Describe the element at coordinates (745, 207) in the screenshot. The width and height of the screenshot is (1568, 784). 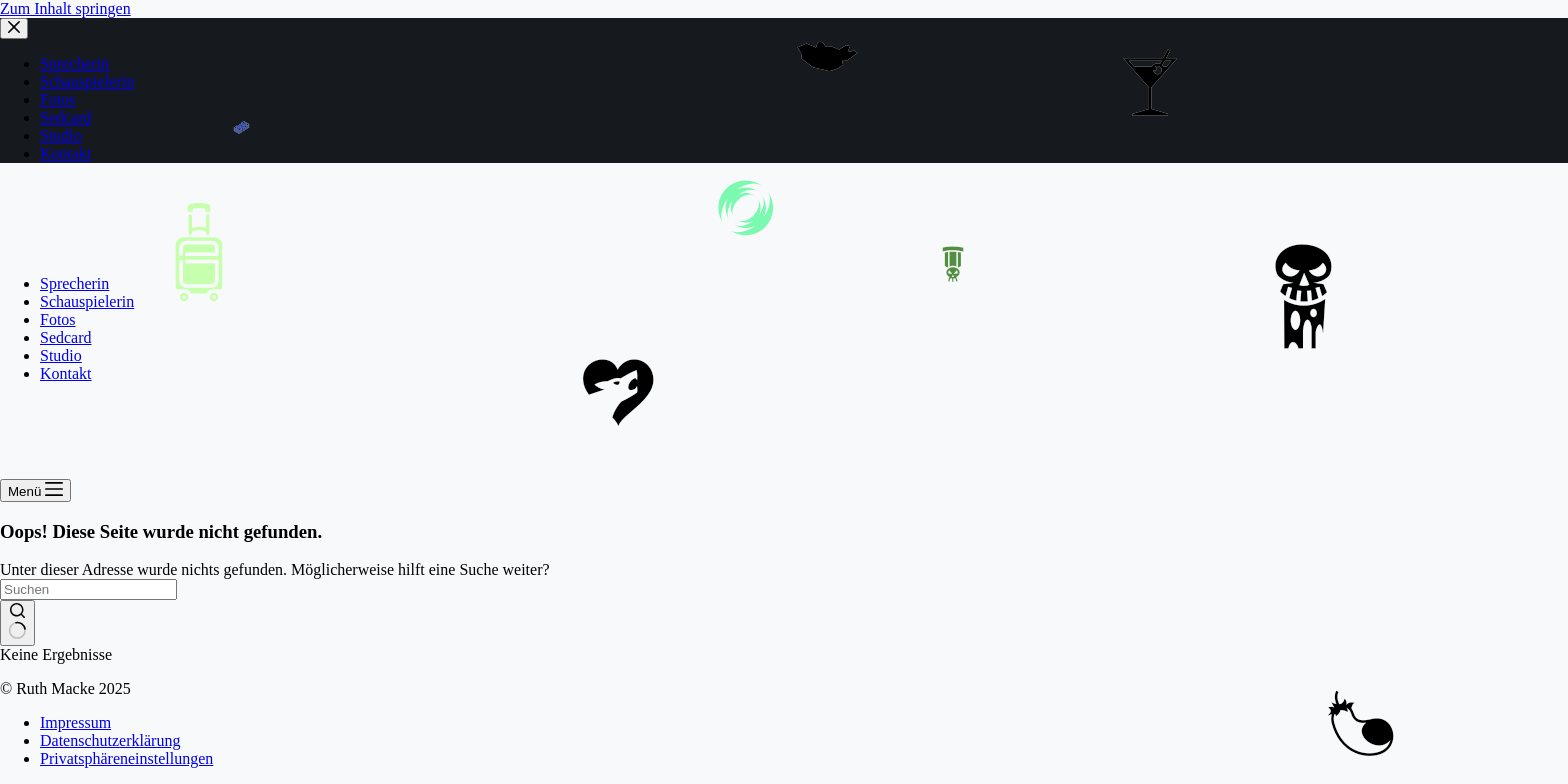
I see `indicates sound or audio resonance effect` at that location.